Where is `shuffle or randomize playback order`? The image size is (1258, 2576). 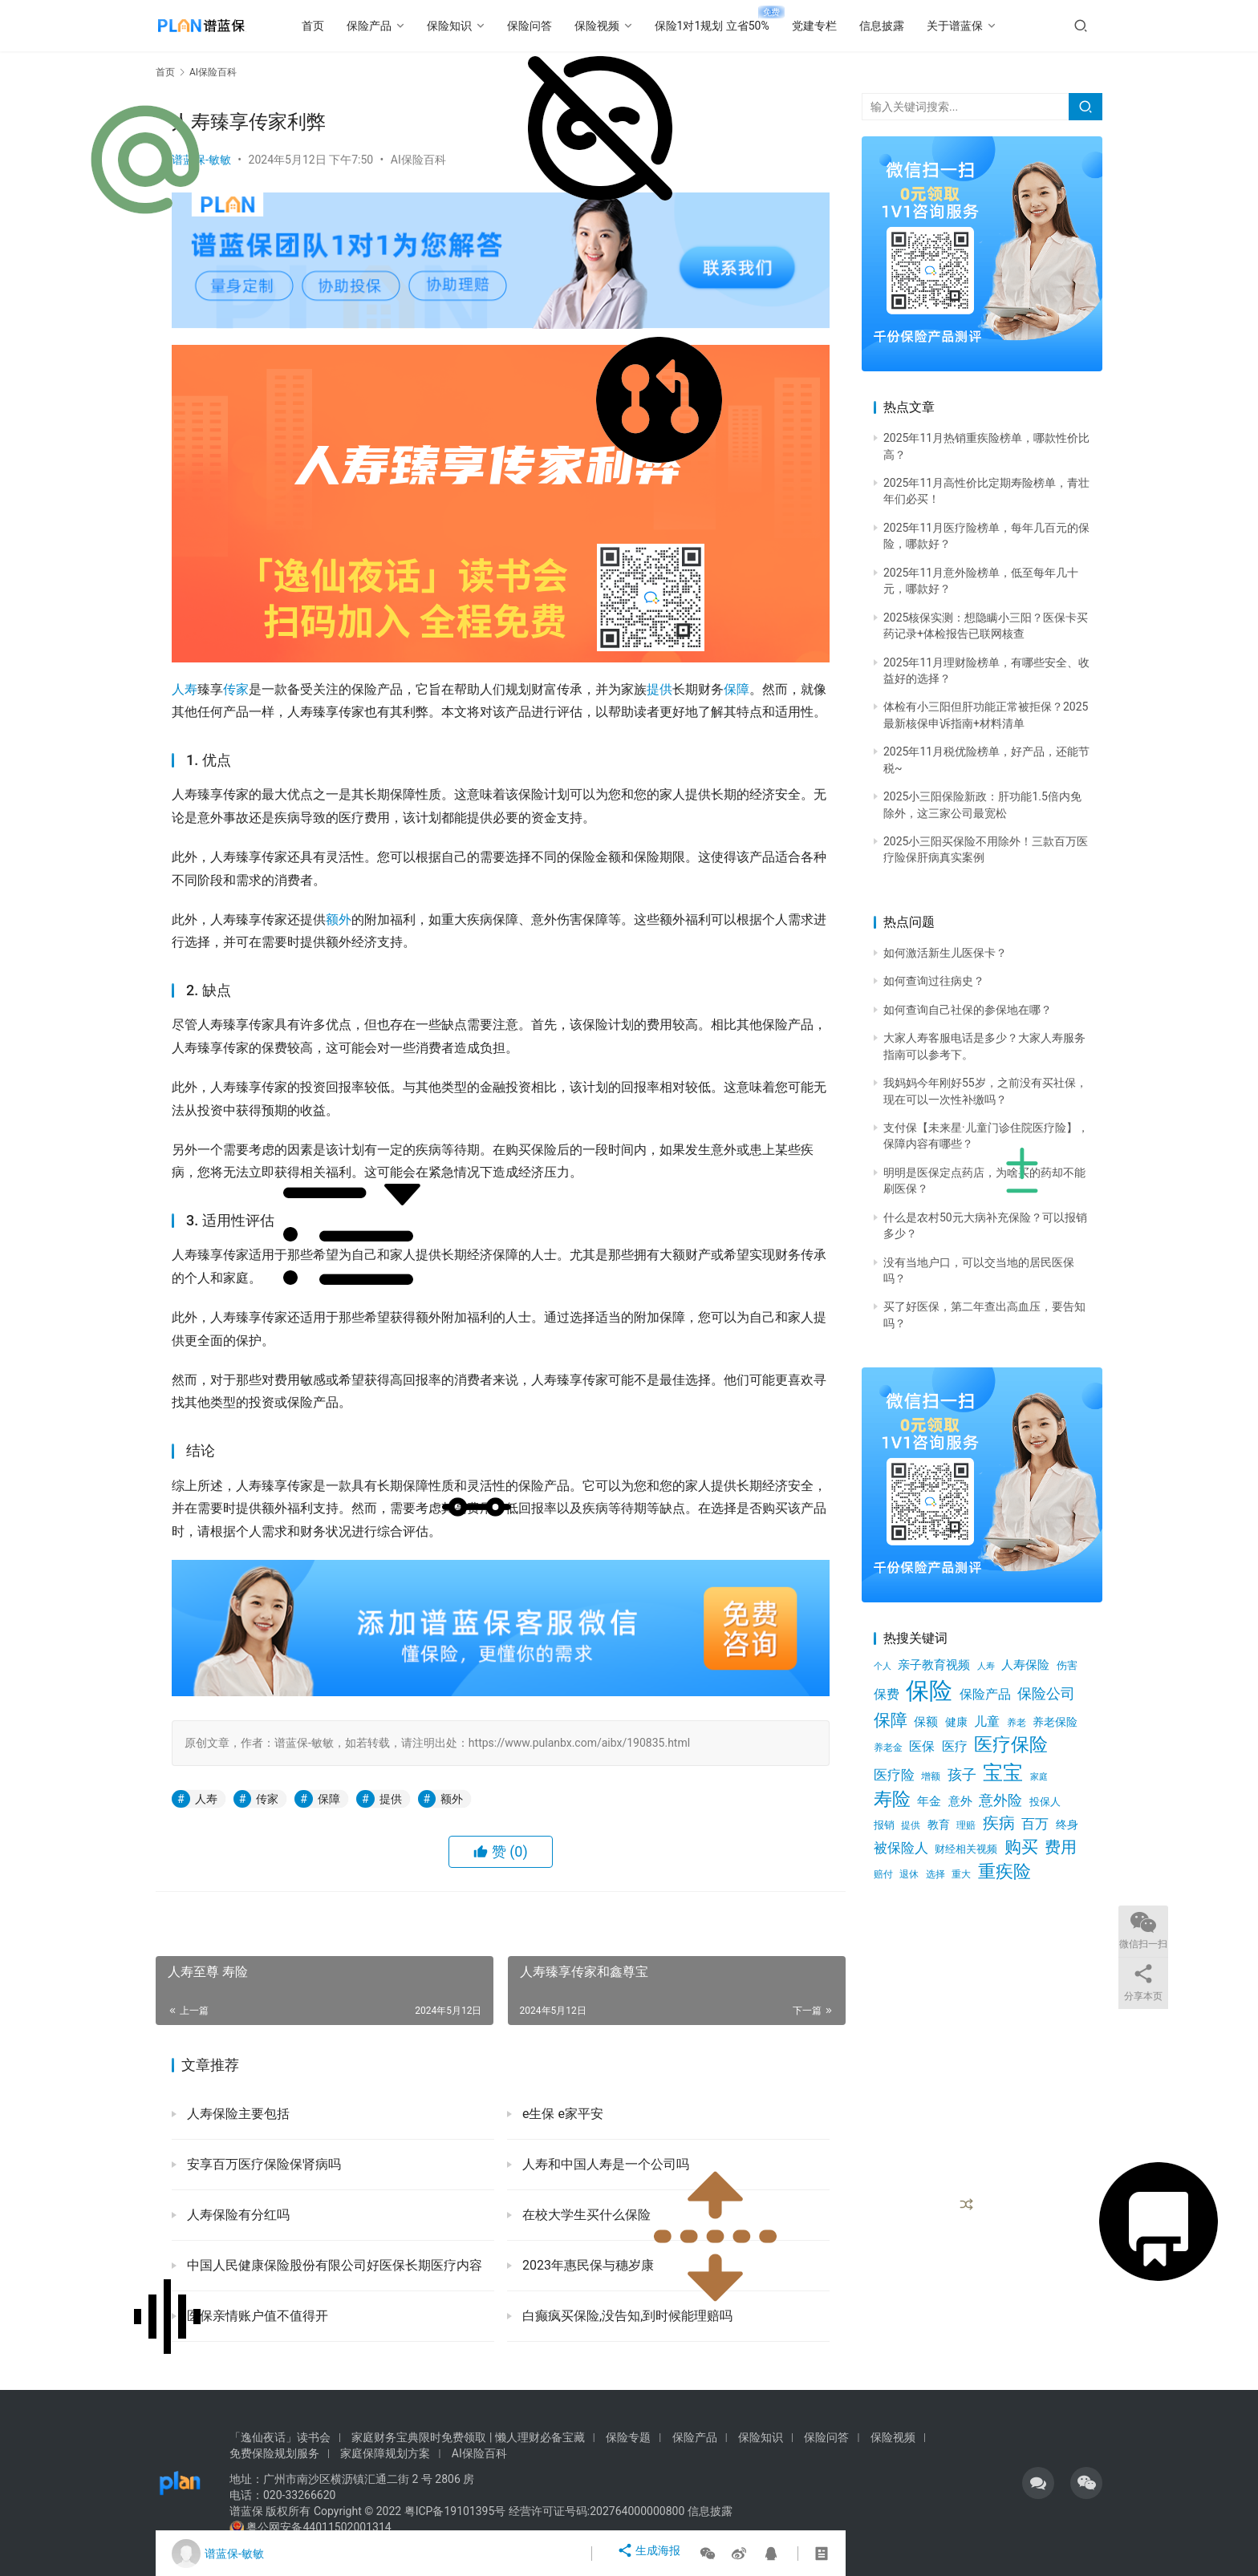 shuffle or randomize playback order is located at coordinates (966, 2204).